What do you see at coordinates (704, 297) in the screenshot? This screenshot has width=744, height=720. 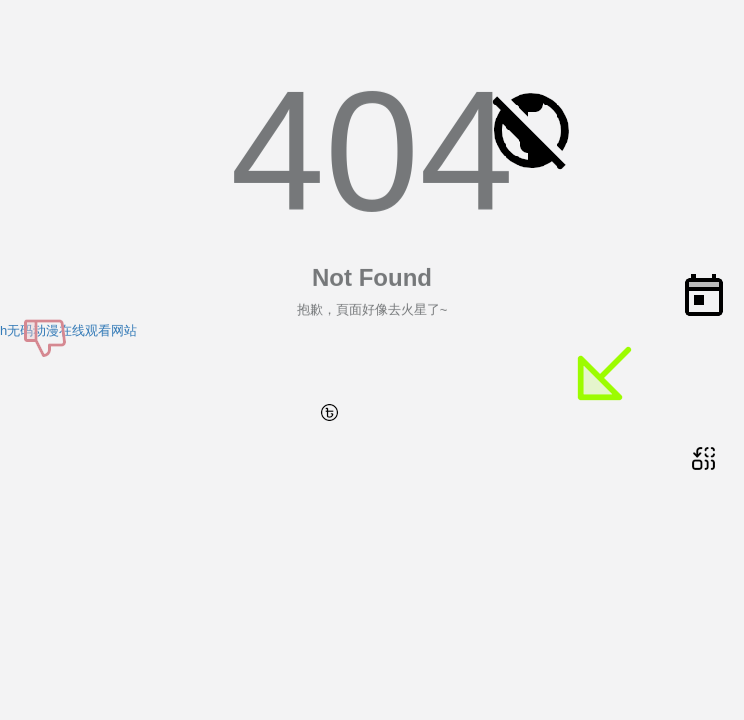 I see `view today's date or events` at bounding box center [704, 297].